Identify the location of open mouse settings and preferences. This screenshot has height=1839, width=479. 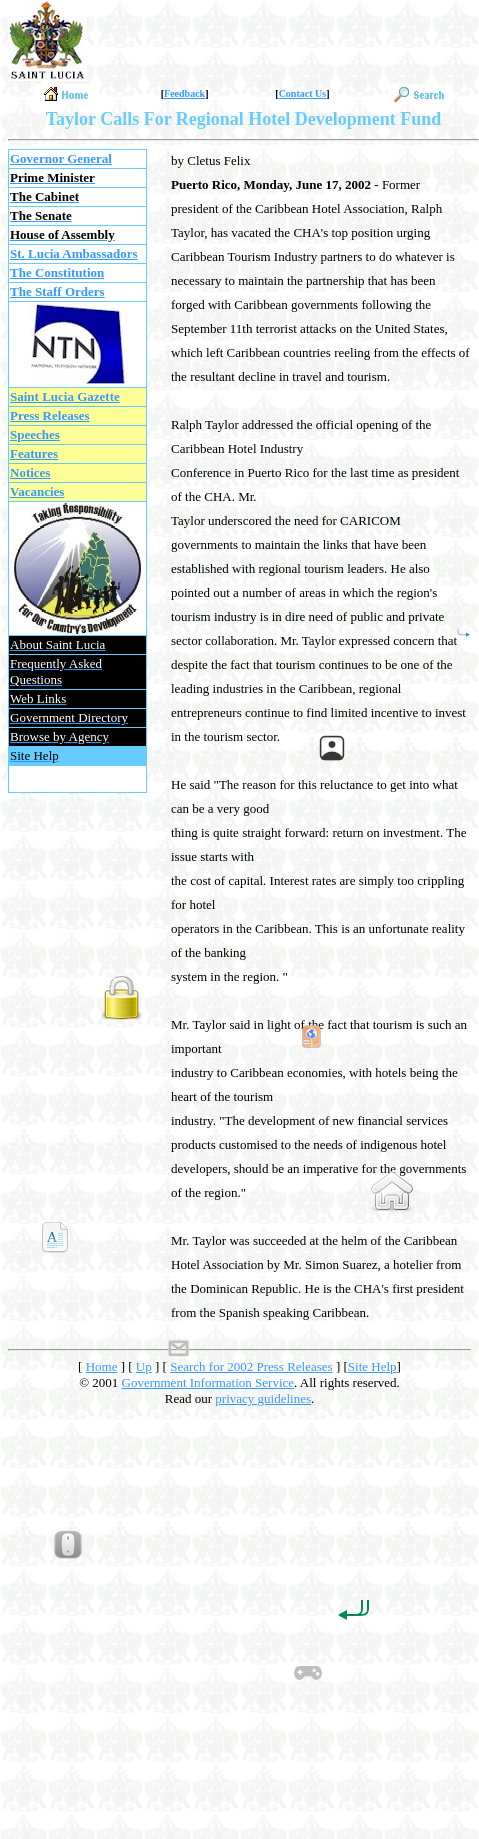
(68, 1545).